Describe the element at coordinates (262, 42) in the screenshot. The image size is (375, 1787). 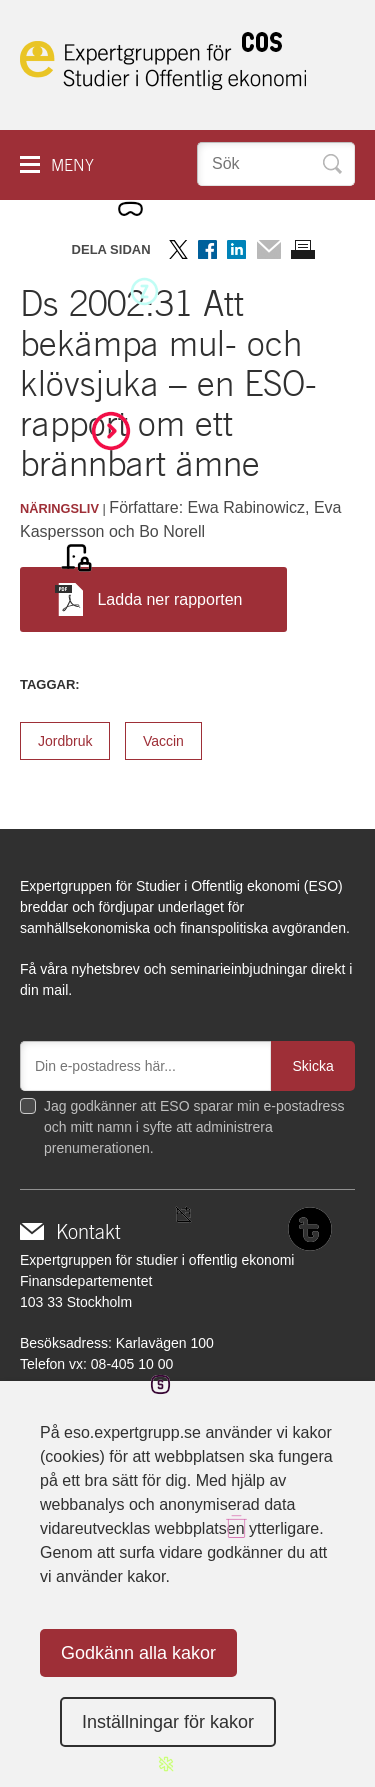
I see `access cosine function in calculator` at that location.